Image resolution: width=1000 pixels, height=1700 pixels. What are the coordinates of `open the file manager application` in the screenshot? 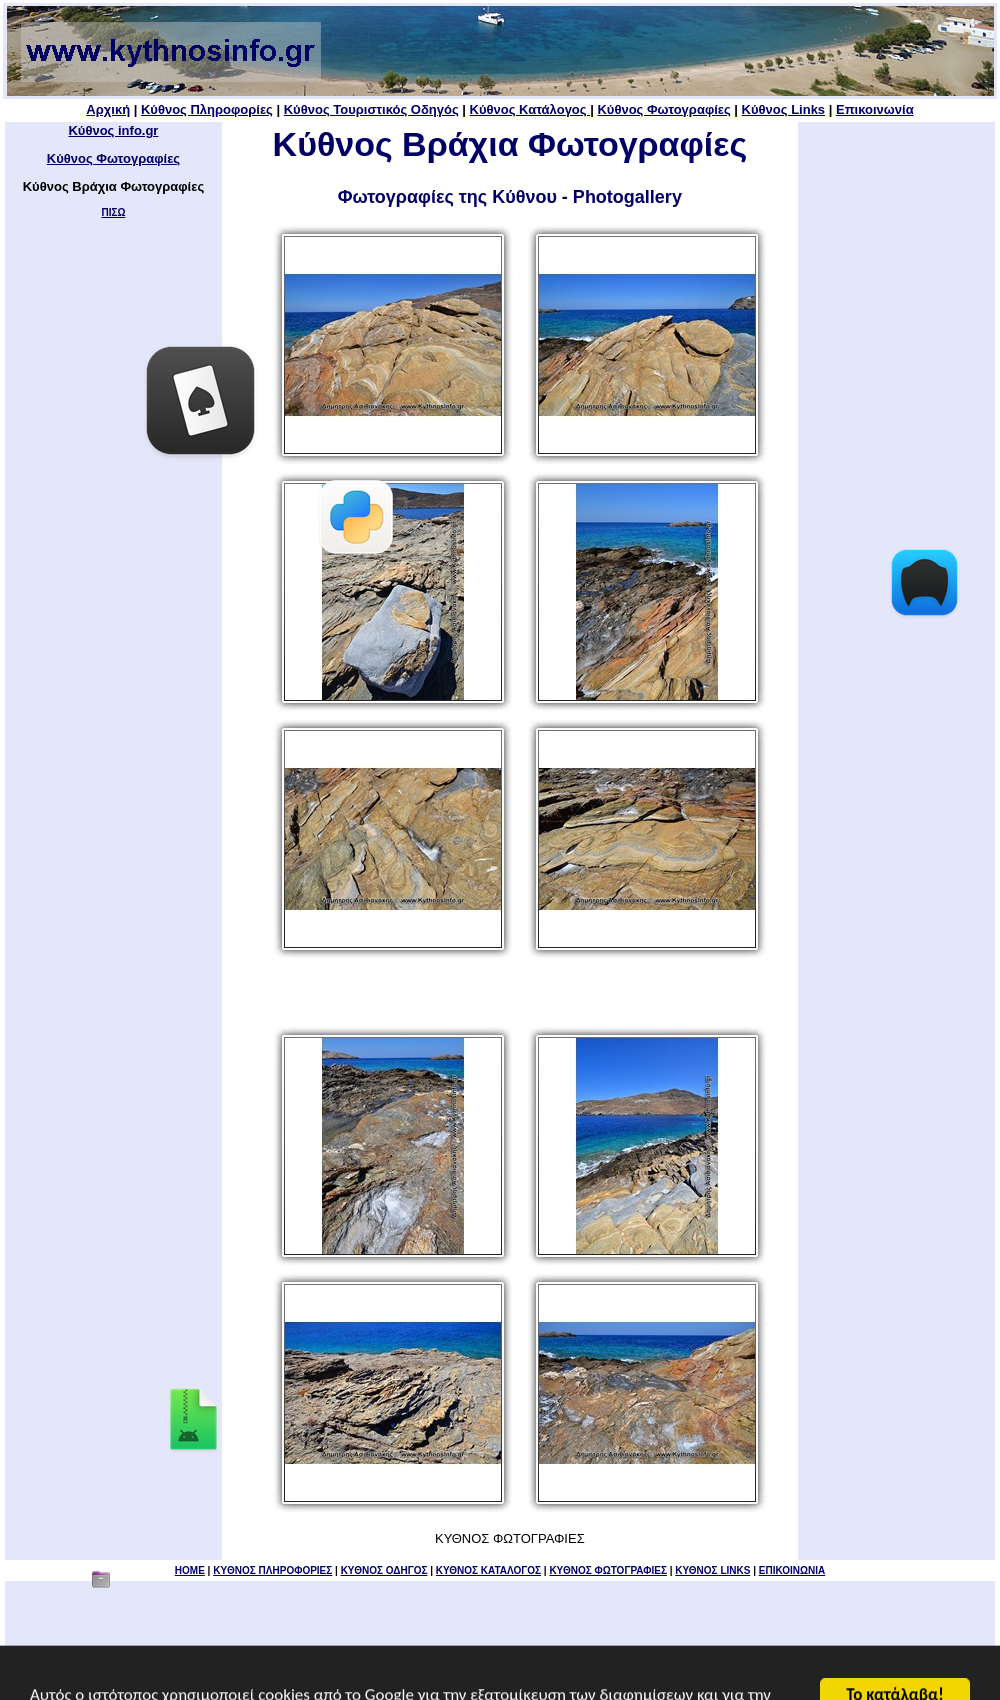 It's located at (101, 1579).